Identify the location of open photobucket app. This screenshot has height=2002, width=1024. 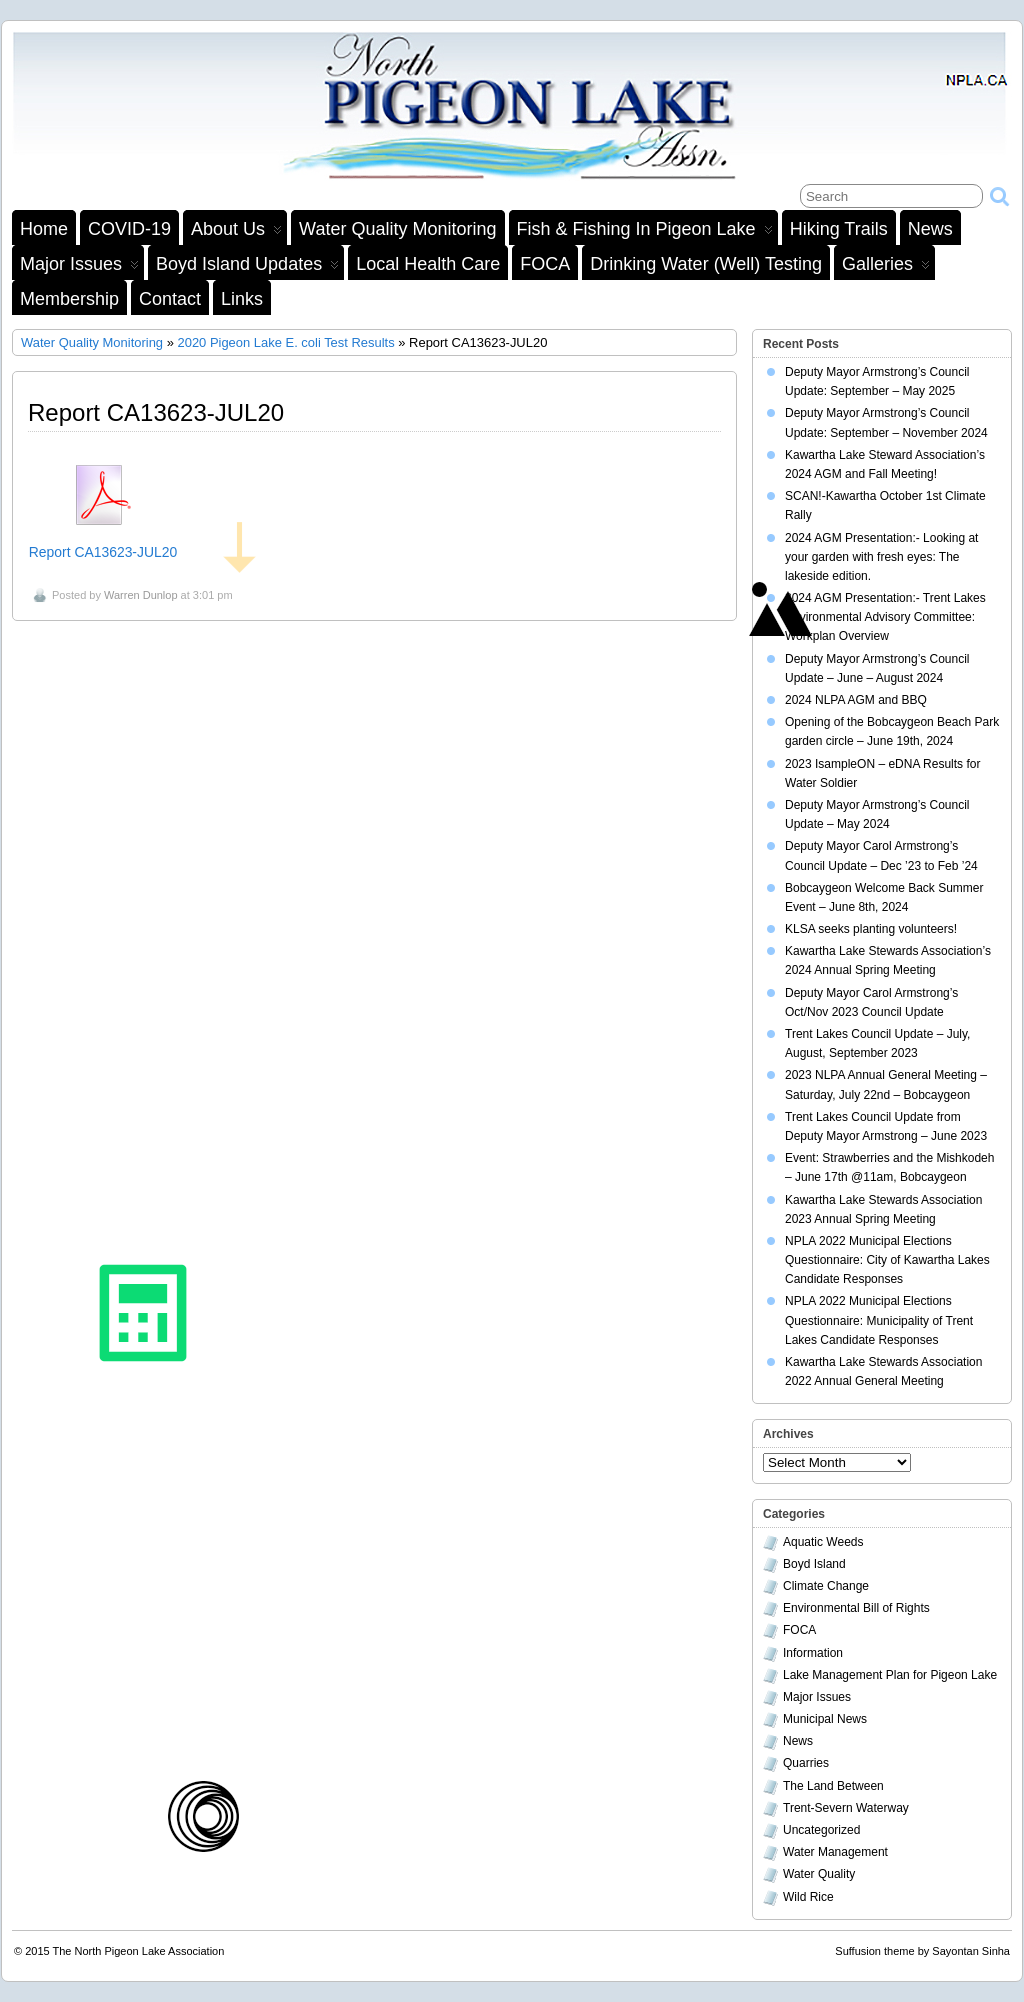
(203, 1816).